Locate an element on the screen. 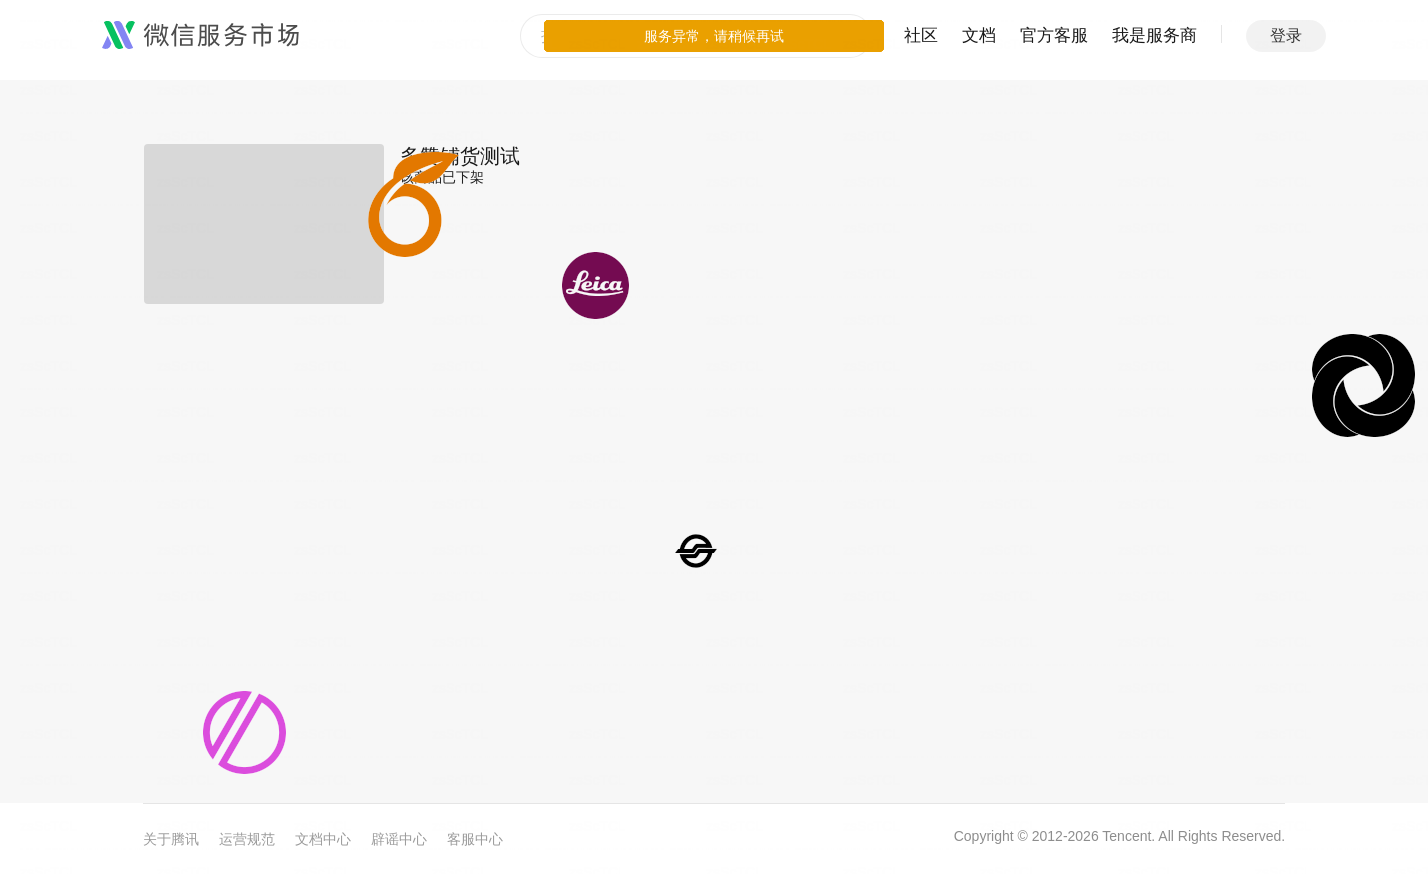 This screenshot has width=1428, height=874. odin programming language logo is located at coordinates (244, 732).